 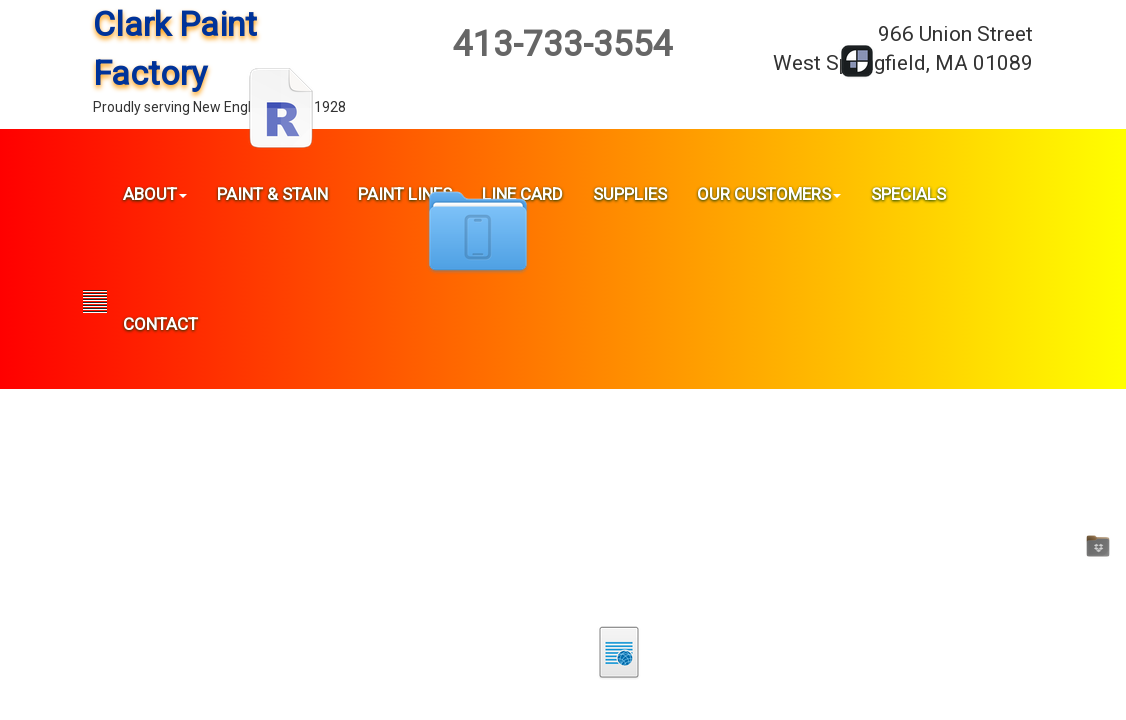 I want to click on an R programming language source file, so click(x=281, y=108).